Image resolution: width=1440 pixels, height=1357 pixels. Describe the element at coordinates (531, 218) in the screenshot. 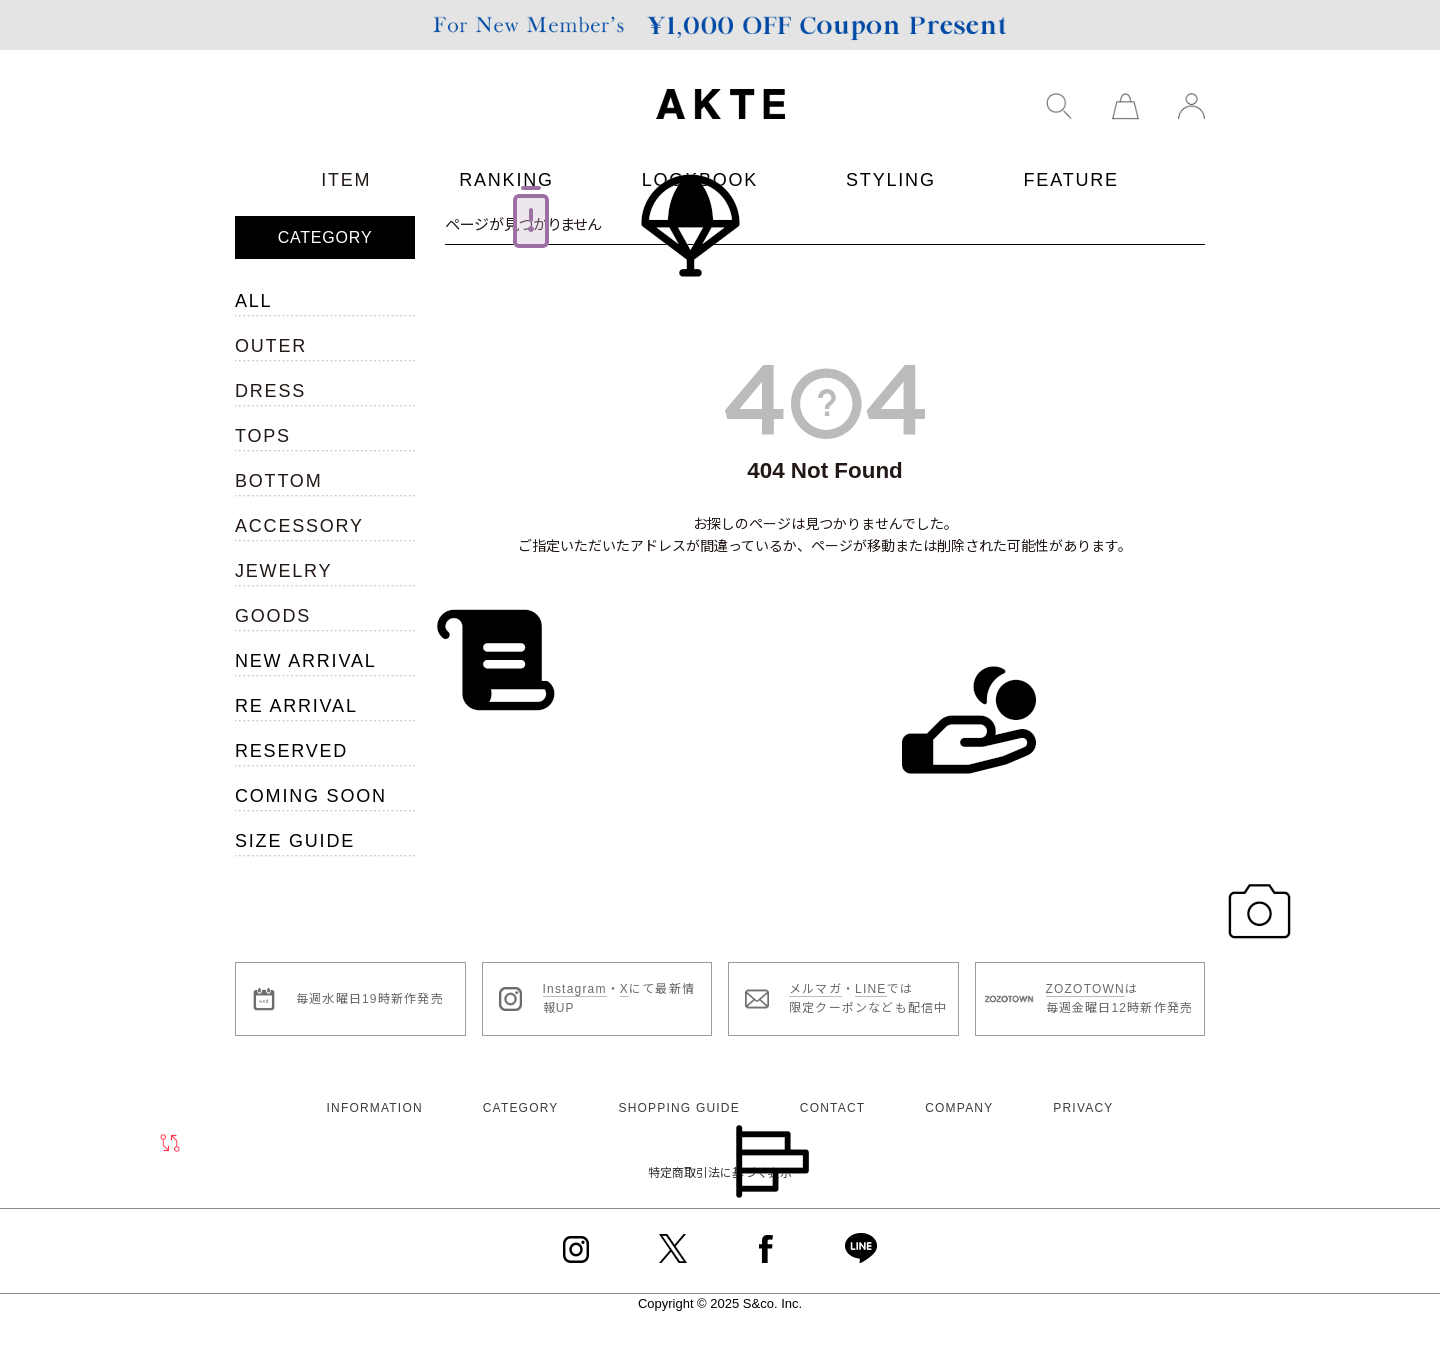

I see `indicates low battery warning` at that location.